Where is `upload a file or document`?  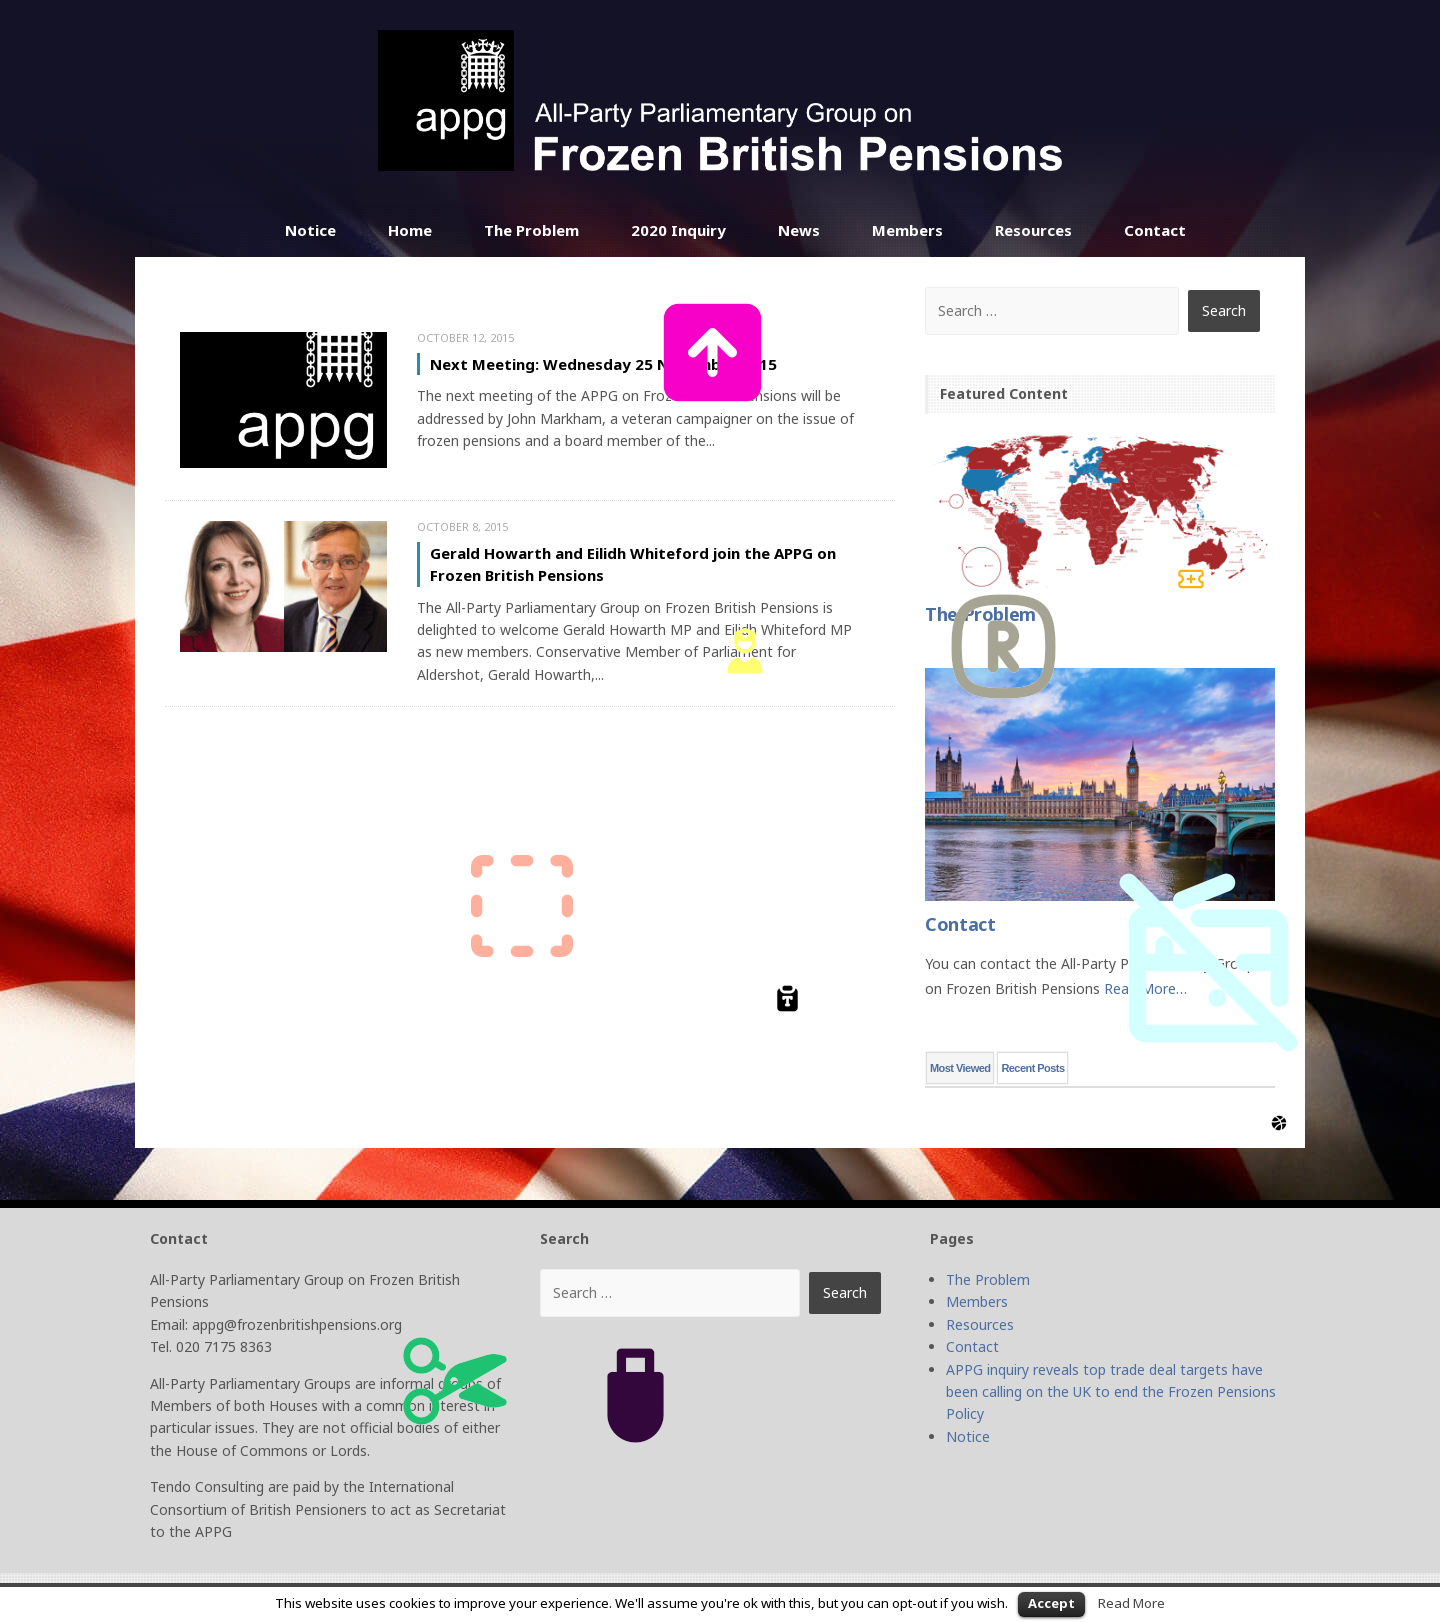
upload a file or document is located at coordinates (712, 352).